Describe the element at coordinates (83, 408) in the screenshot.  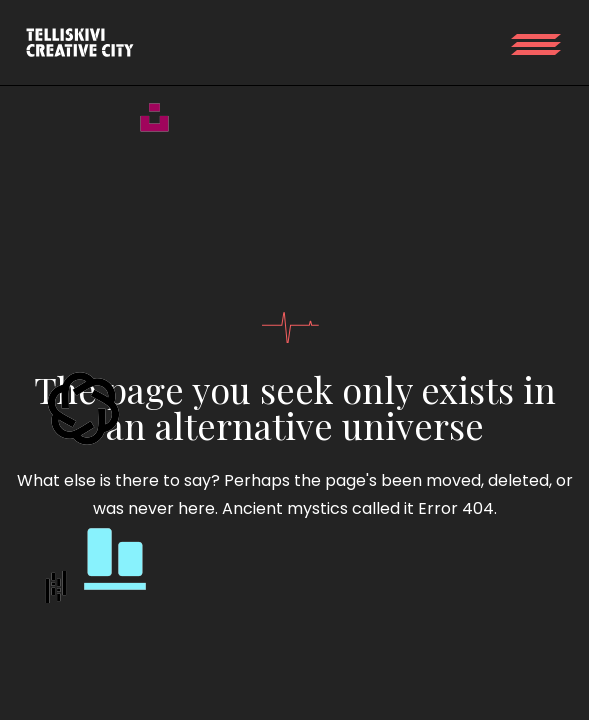
I see `OpenAI logo` at that location.